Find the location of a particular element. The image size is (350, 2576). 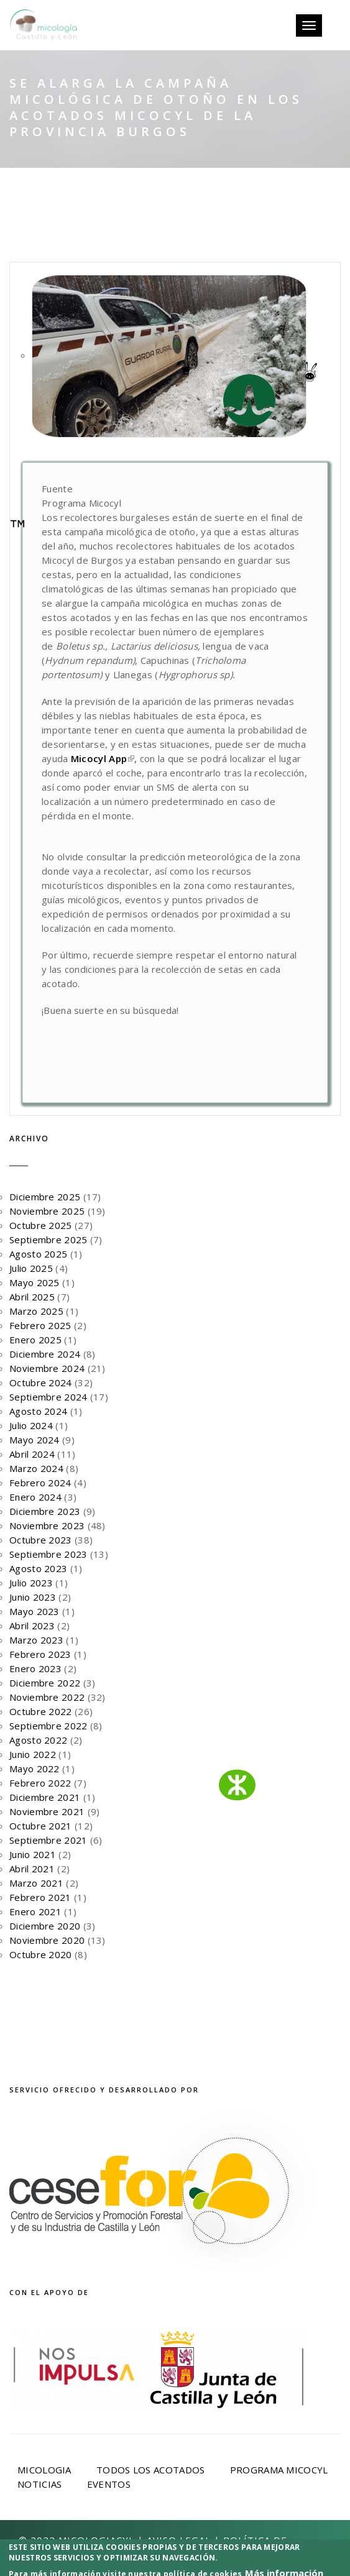

broadcom company logo is located at coordinates (249, 400).